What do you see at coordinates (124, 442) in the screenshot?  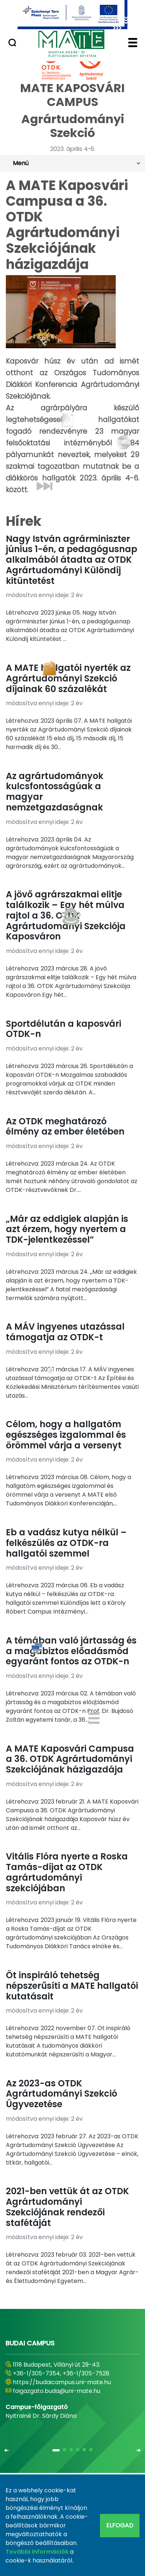 I see `access optical disc drive or media` at bounding box center [124, 442].